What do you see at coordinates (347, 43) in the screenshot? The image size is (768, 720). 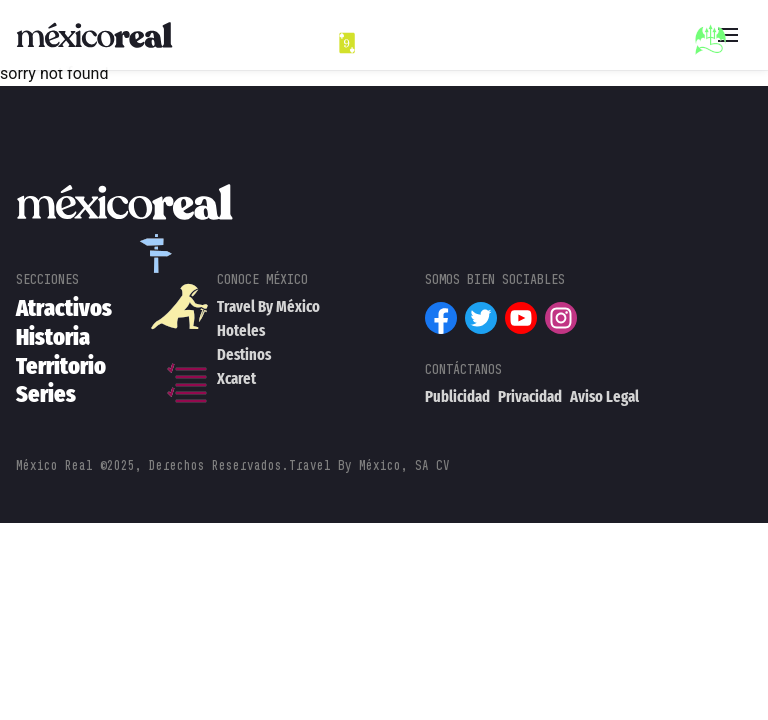 I see `select the 9 of spades card` at bounding box center [347, 43].